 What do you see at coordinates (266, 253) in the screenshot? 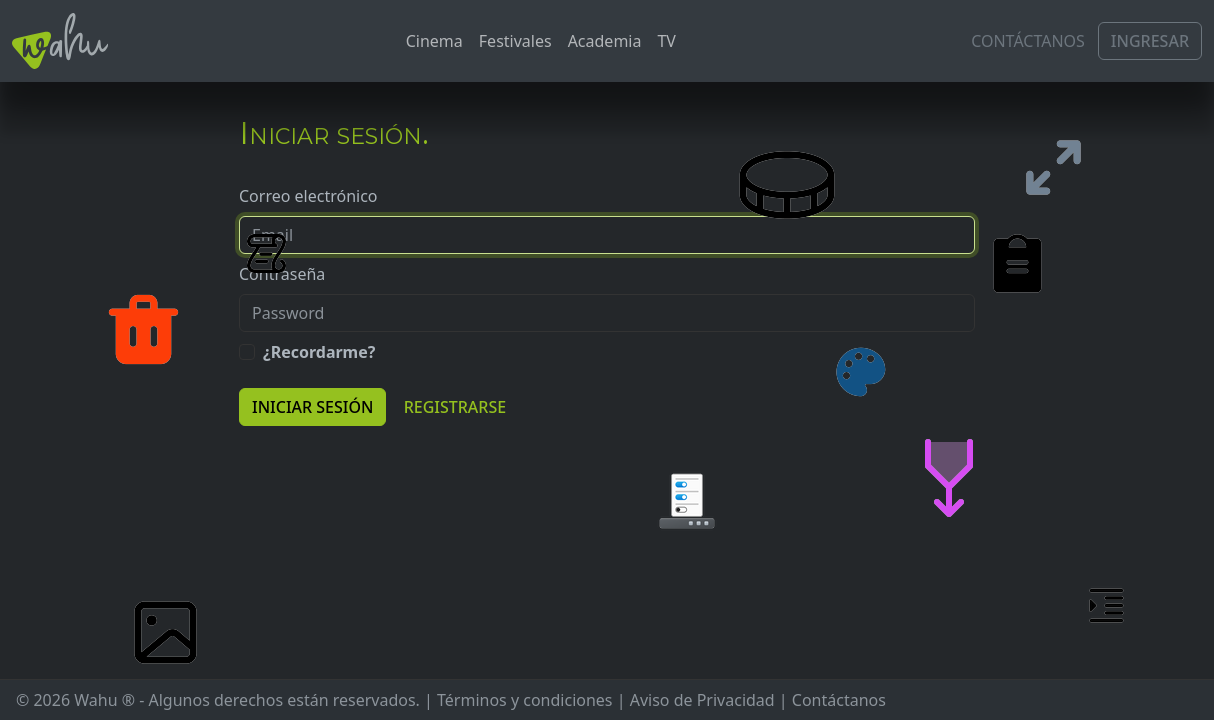
I see `view activity log or history` at bounding box center [266, 253].